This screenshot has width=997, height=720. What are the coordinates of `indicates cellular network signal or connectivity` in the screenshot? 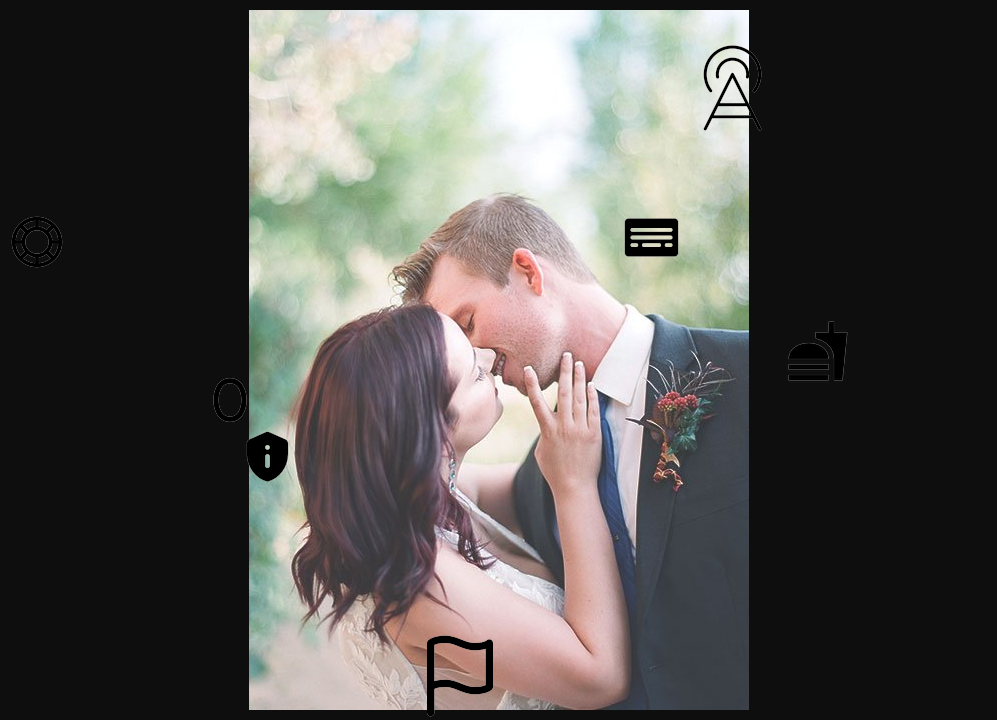 It's located at (732, 89).